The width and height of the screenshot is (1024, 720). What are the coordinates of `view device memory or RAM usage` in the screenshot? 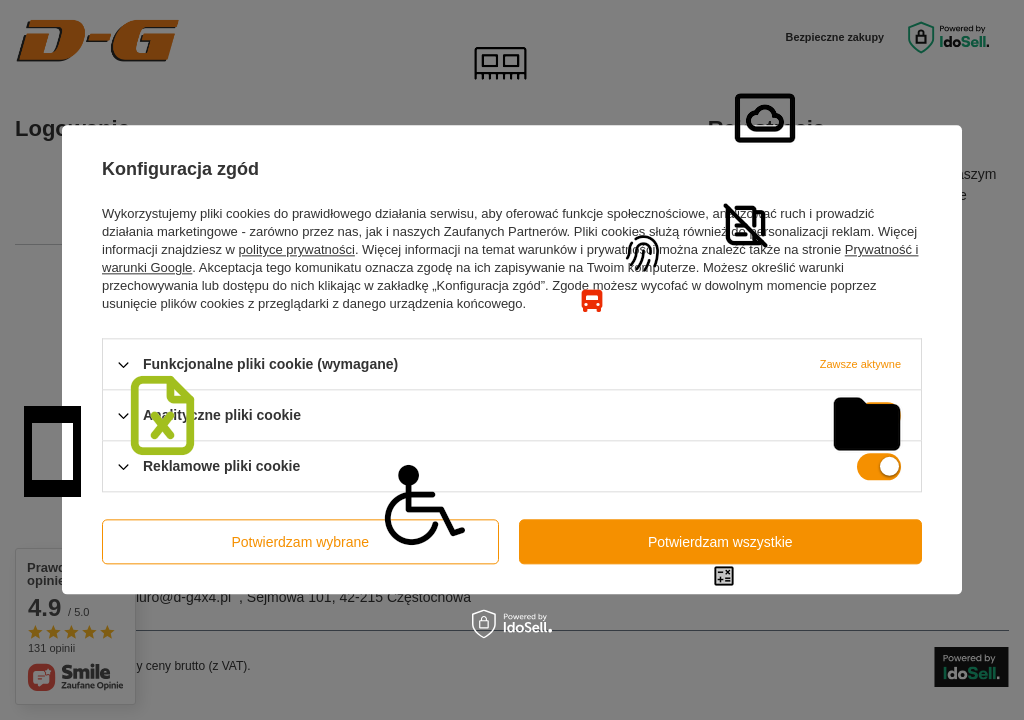 It's located at (500, 62).